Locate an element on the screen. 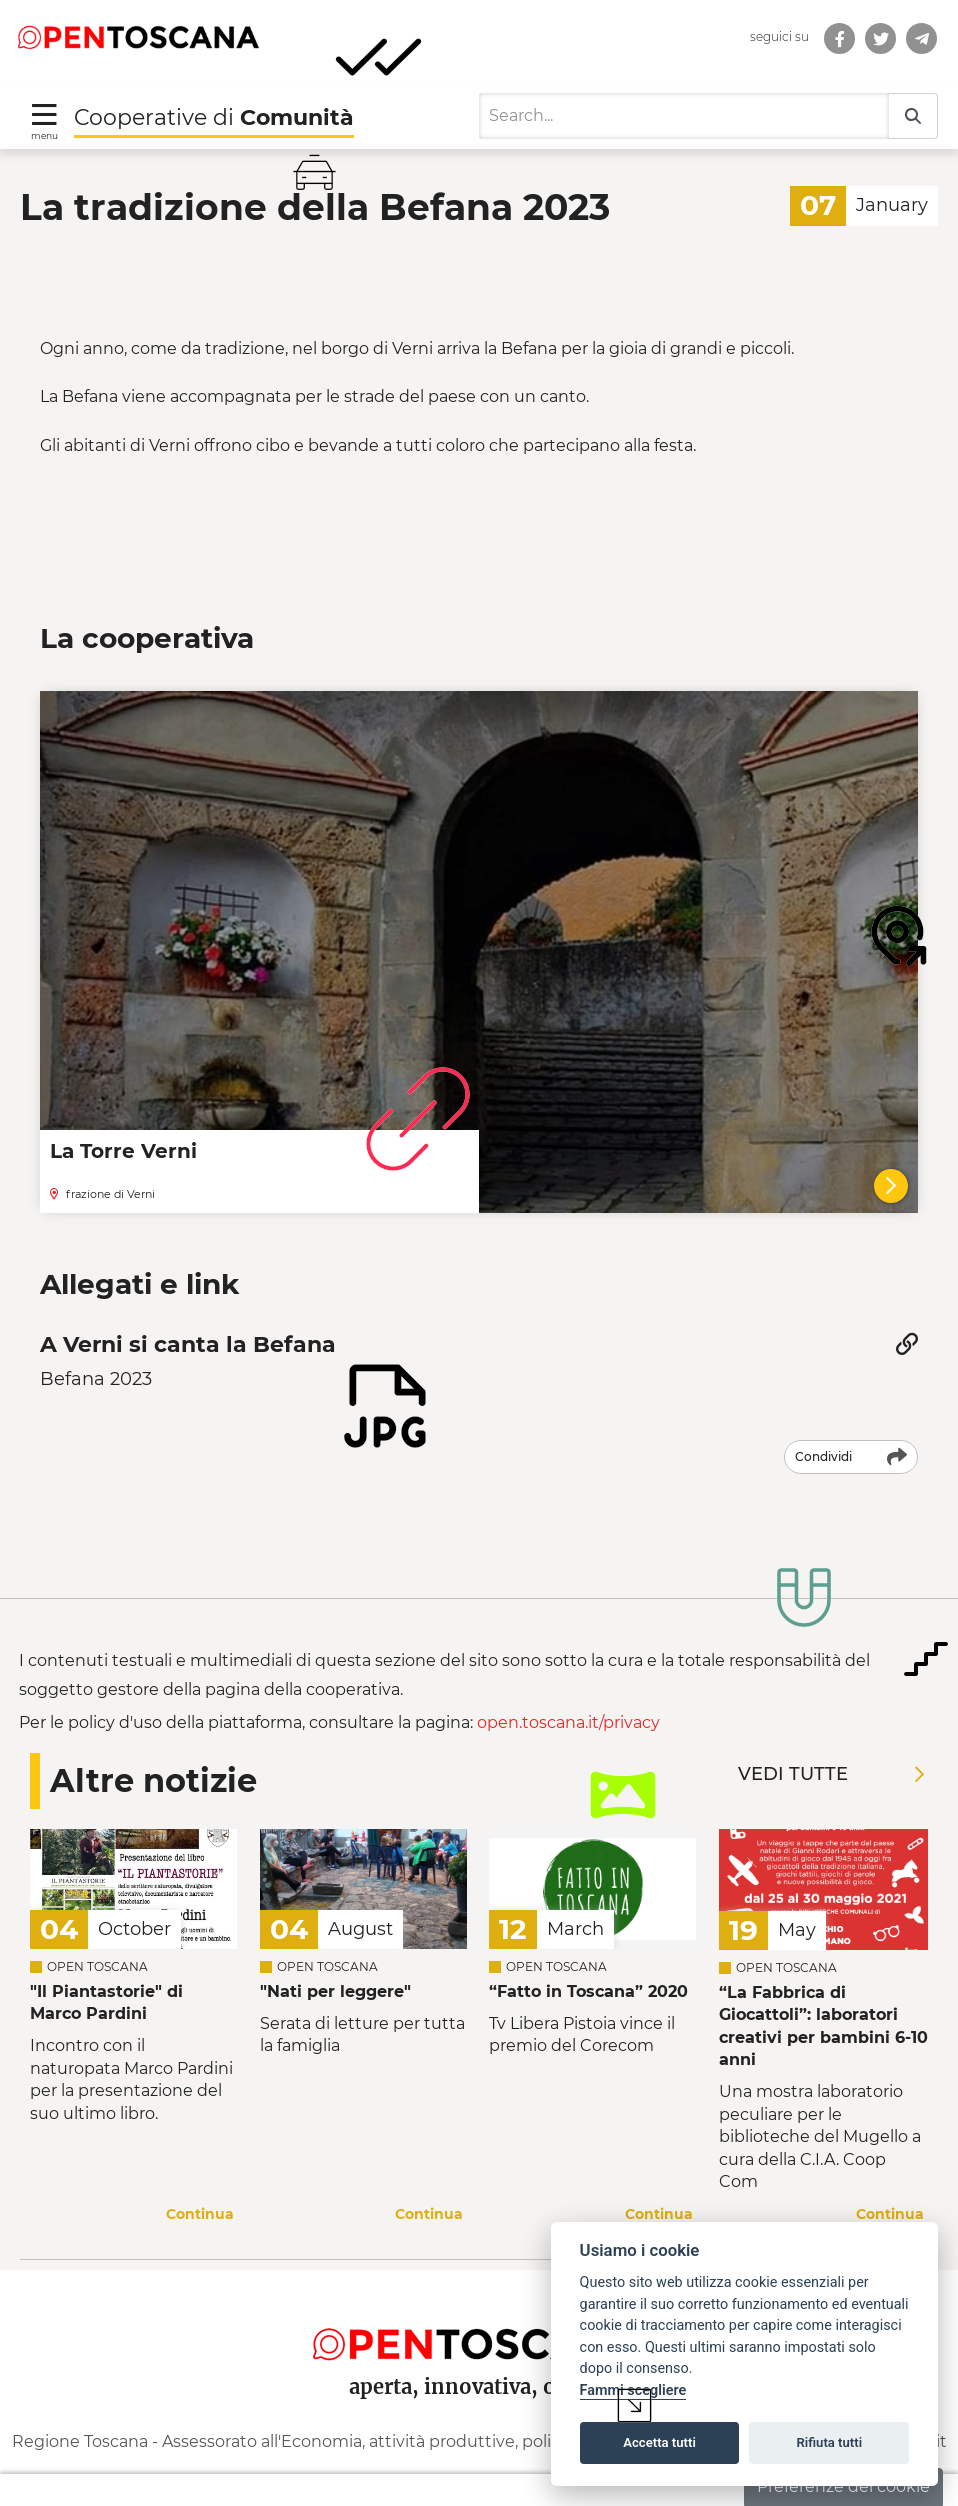 This screenshot has width=958, height=2506. copy link to clipboard is located at coordinates (418, 1119).